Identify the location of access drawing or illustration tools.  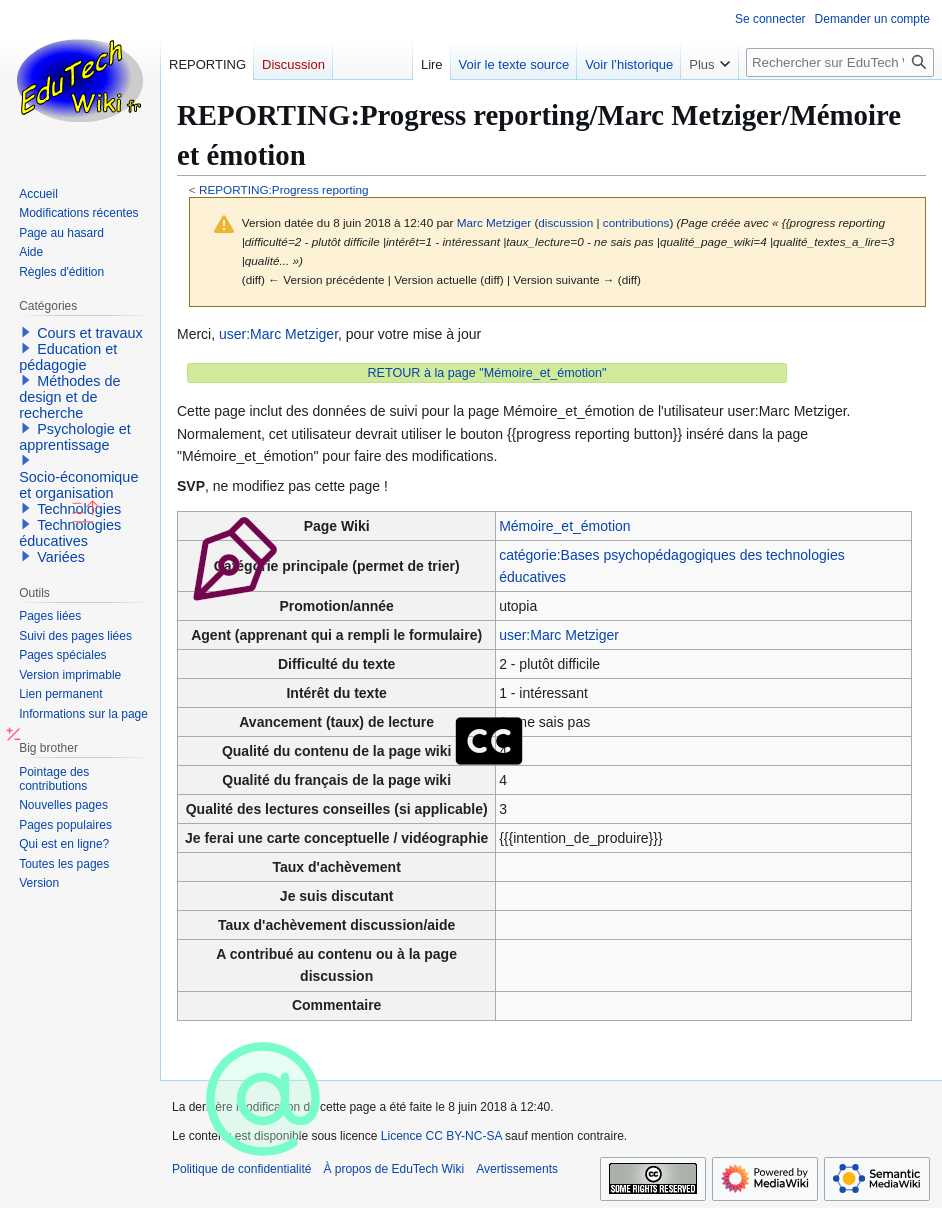
(230, 563).